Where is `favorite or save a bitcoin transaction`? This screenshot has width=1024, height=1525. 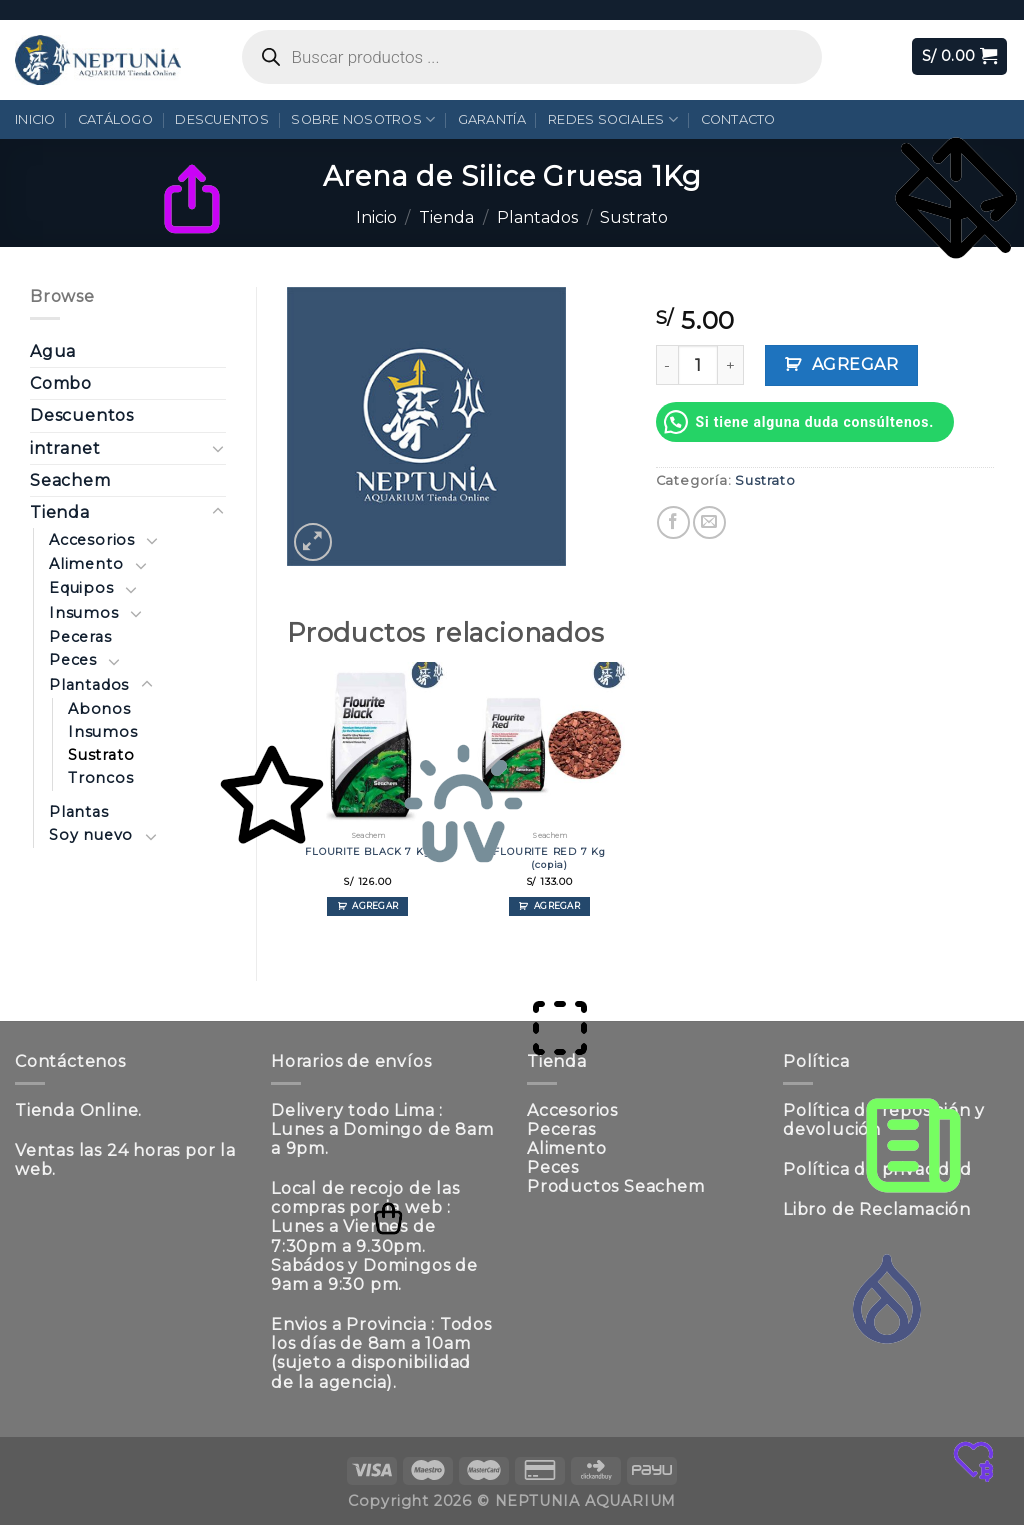
favorite or save a bitcoin transaction is located at coordinates (973, 1459).